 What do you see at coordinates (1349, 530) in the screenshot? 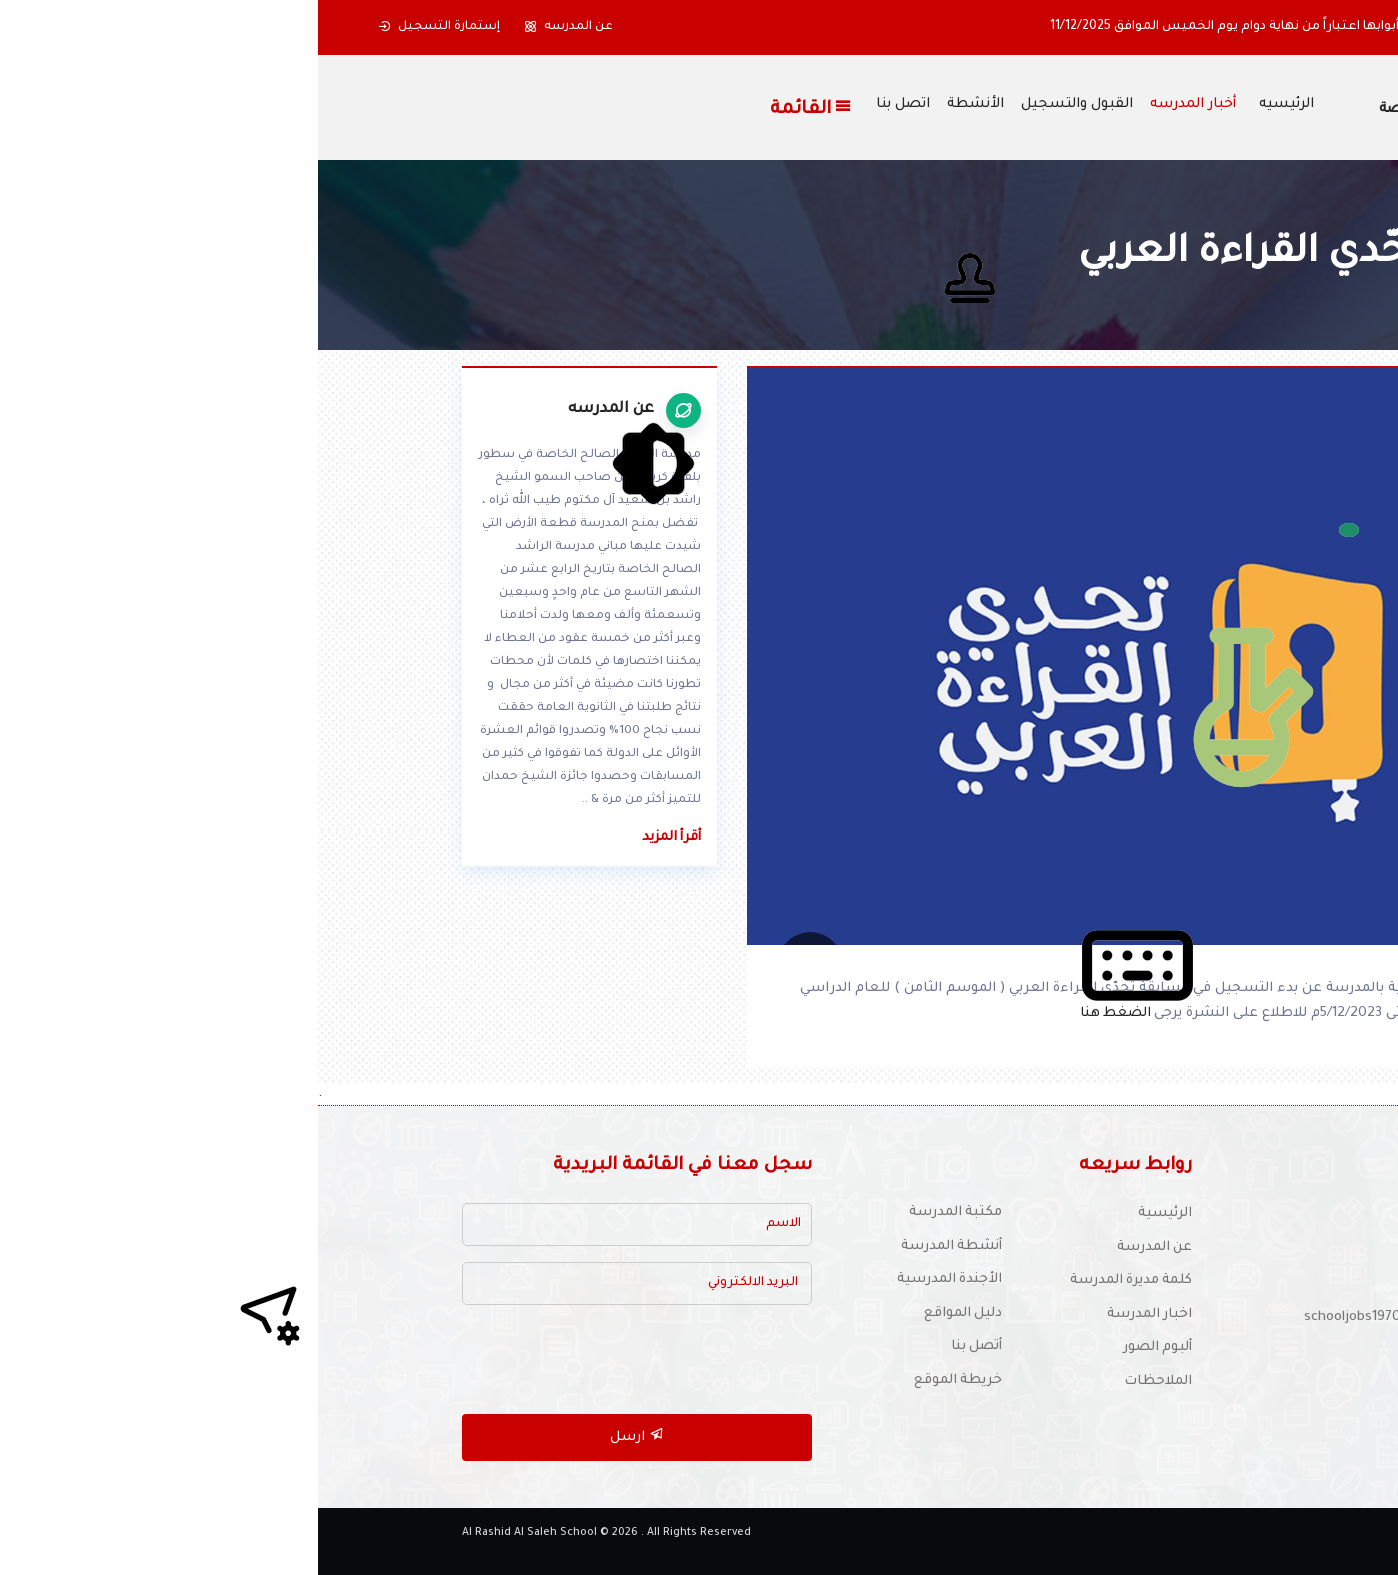
I see `a filled oval shape indicator` at bounding box center [1349, 530].